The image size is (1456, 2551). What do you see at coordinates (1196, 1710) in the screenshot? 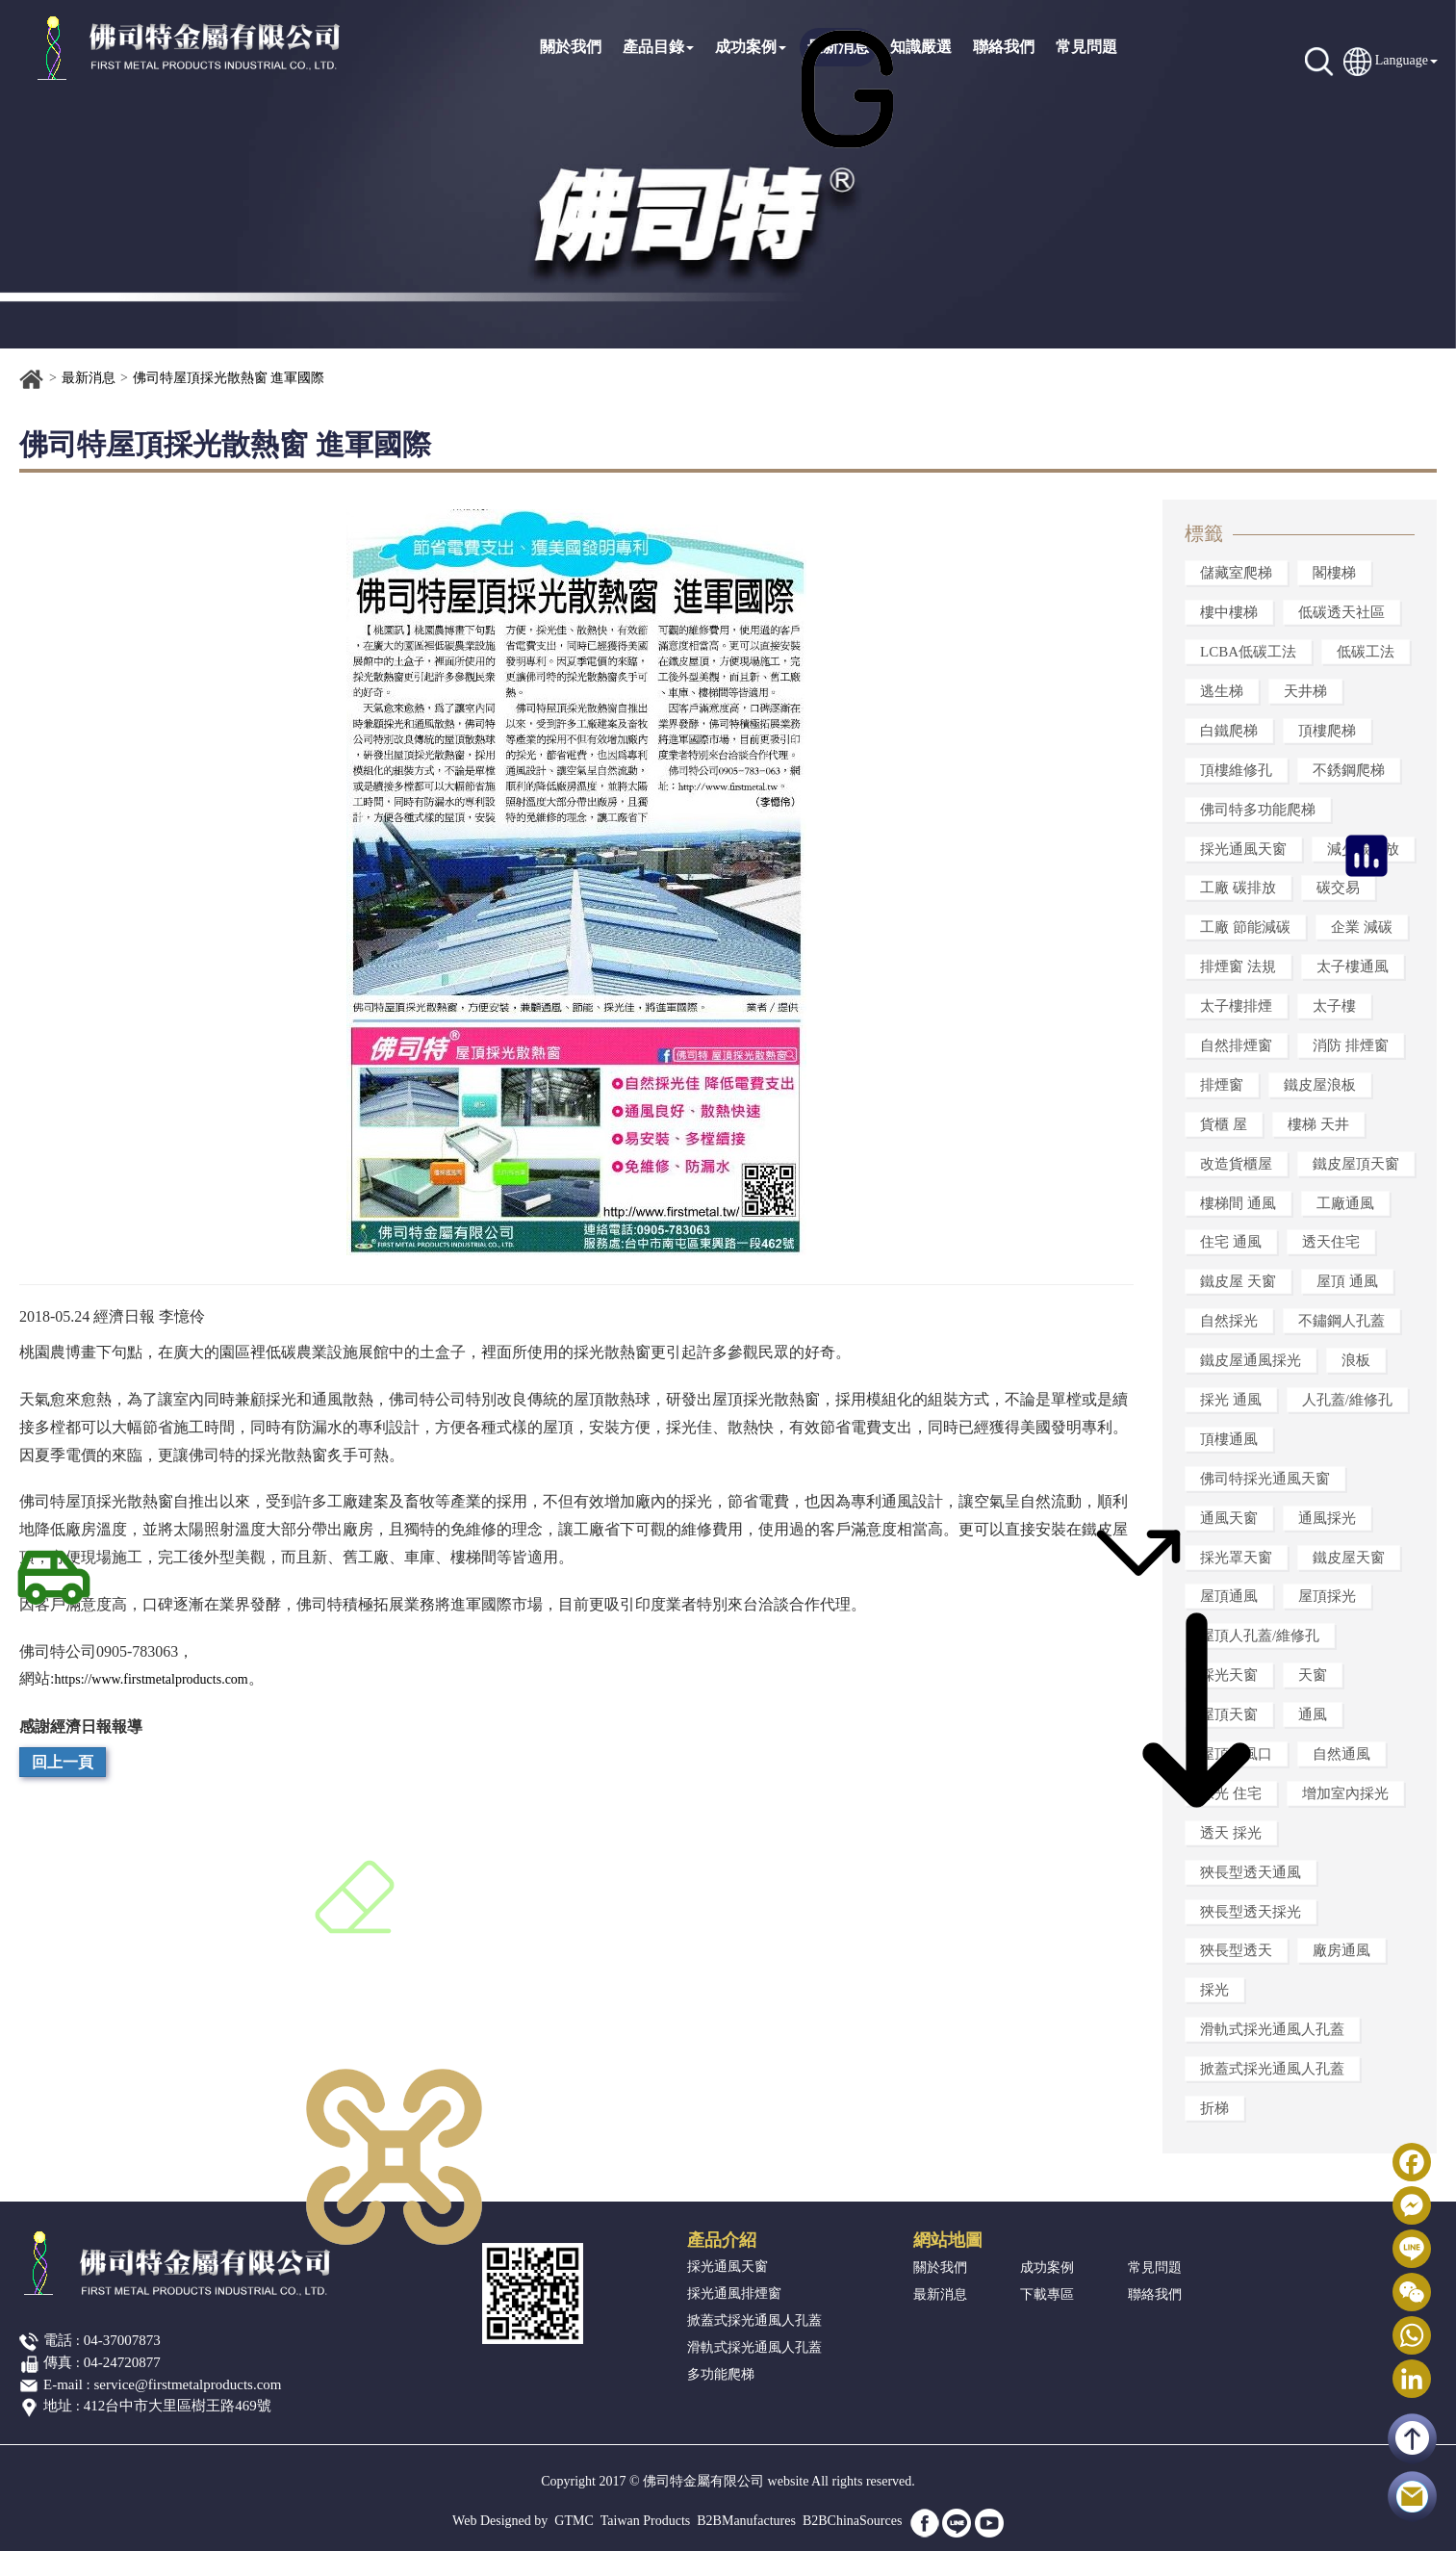
I see `scroll down for more content` at bounding box center [1196, 1710].